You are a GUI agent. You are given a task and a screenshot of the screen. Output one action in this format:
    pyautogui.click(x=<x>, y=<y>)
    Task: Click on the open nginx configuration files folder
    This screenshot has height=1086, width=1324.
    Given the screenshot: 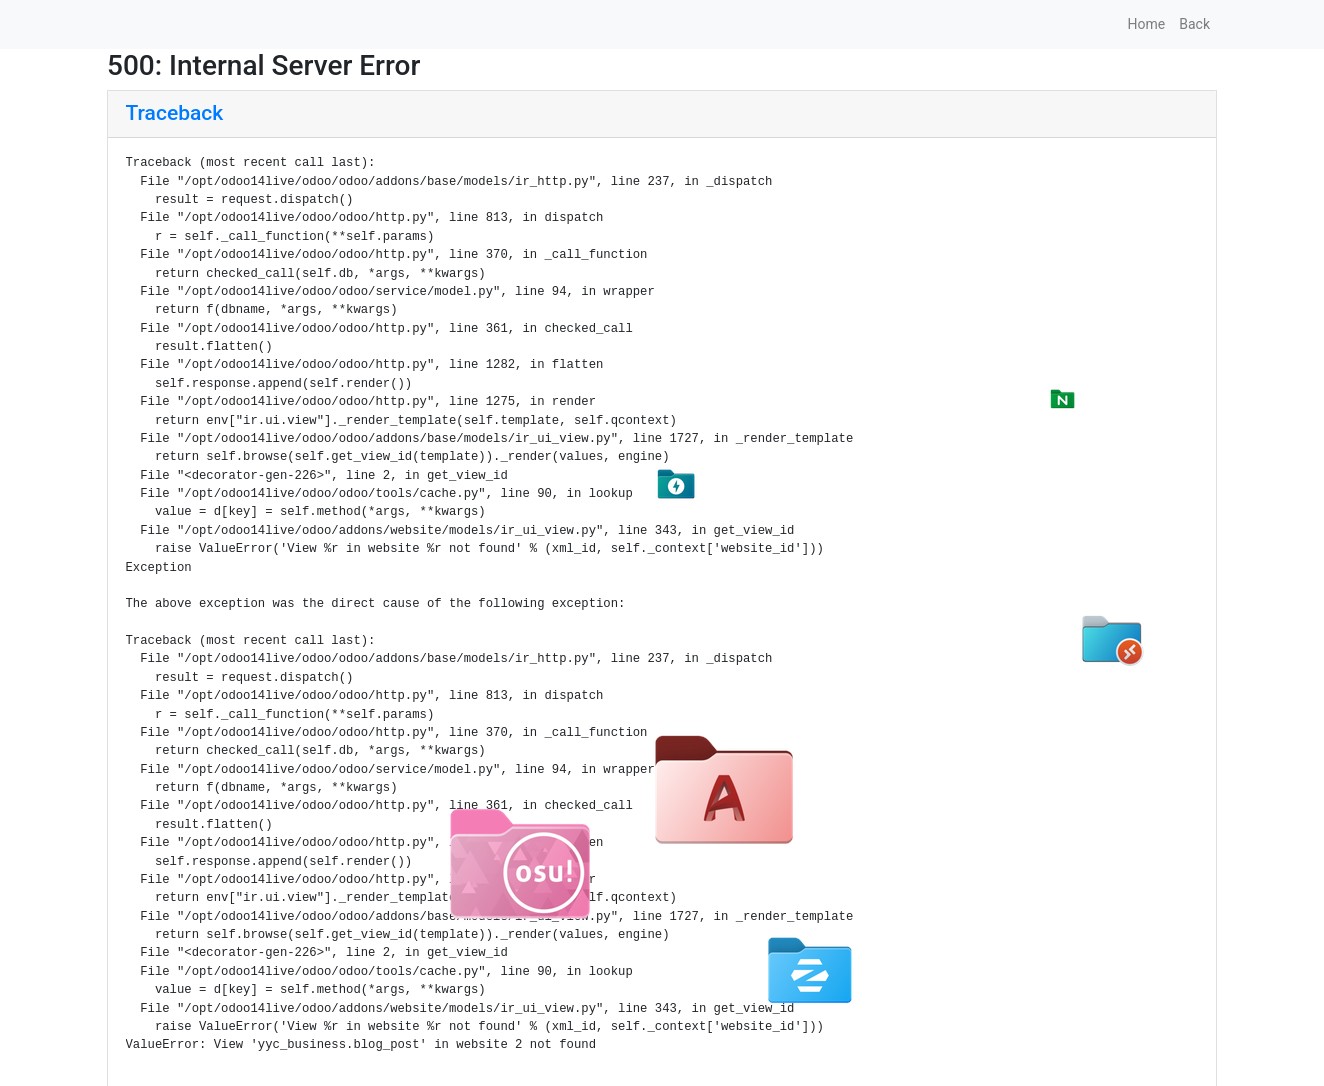 What is the action you would take?
    pyautogui.click(x=1062, y=399)
    